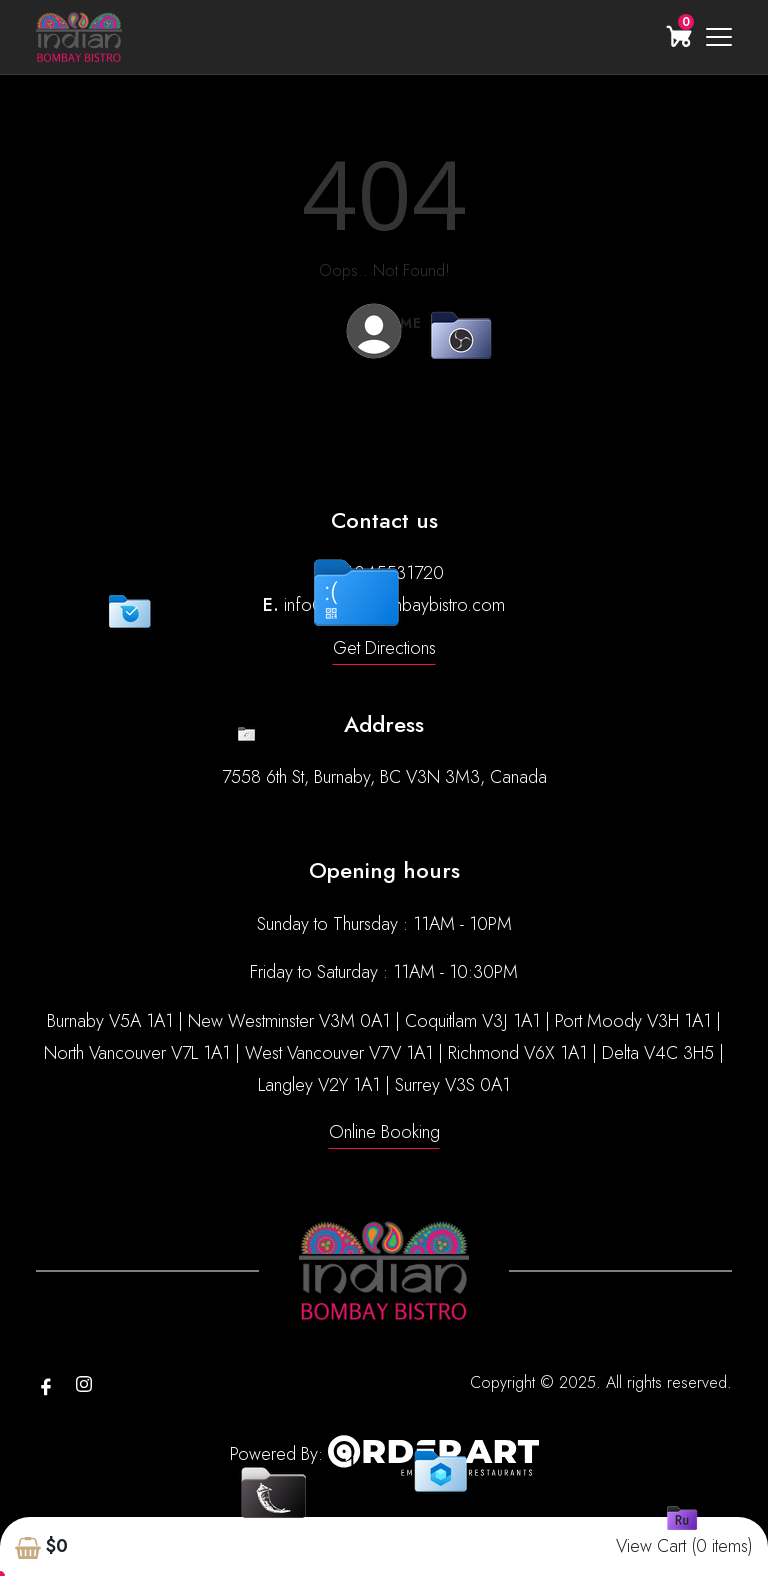  I want to click on view your user profile, so click(374, 331).